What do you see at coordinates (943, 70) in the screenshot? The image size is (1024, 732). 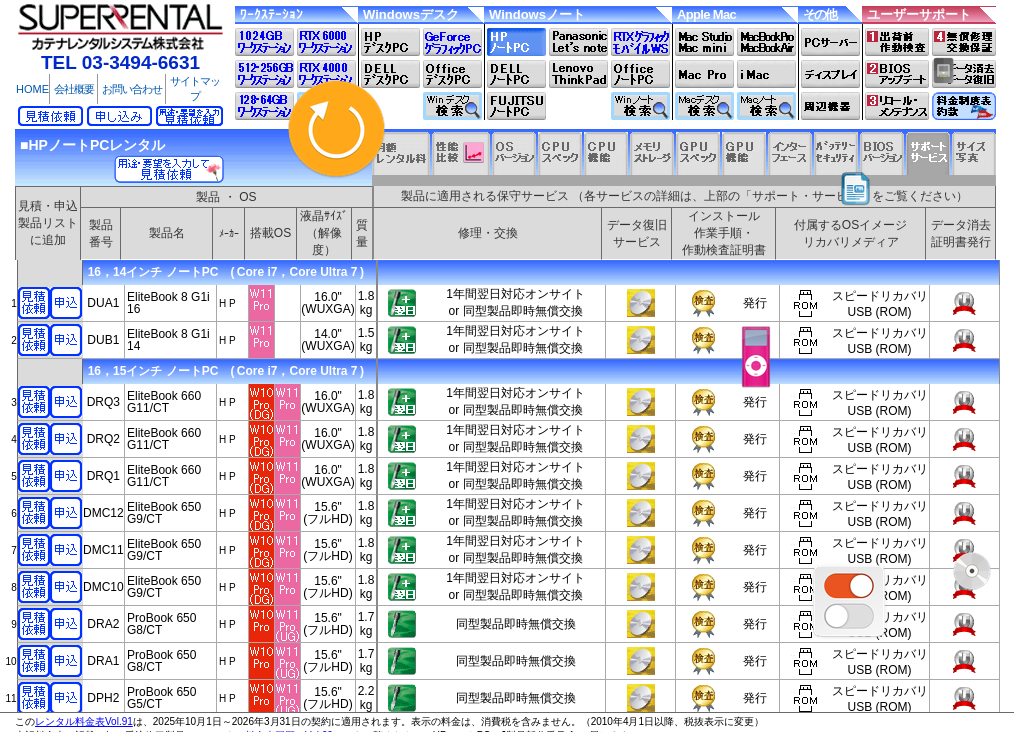 I see `a sega genesis ROM file` at bounding box center [943, 70].